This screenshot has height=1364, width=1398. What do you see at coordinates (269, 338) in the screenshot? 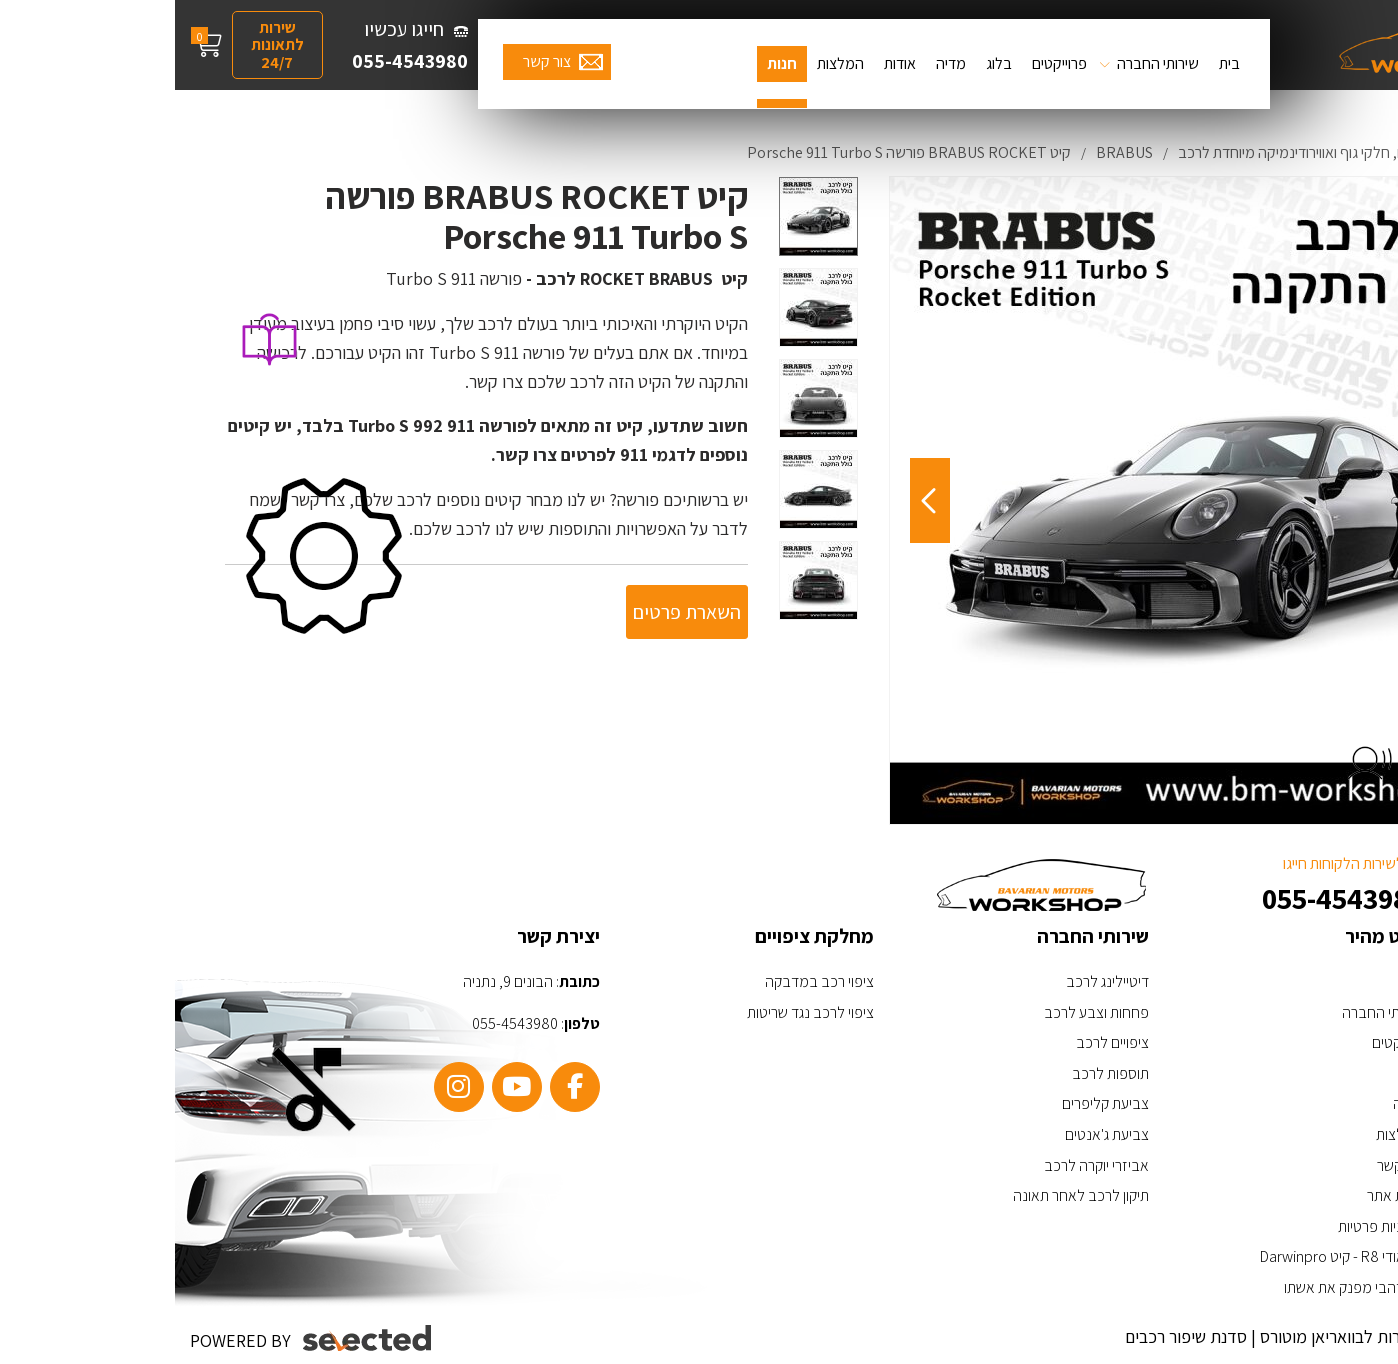
I see `view user profile or contact details` at bounding box center [269, 338].